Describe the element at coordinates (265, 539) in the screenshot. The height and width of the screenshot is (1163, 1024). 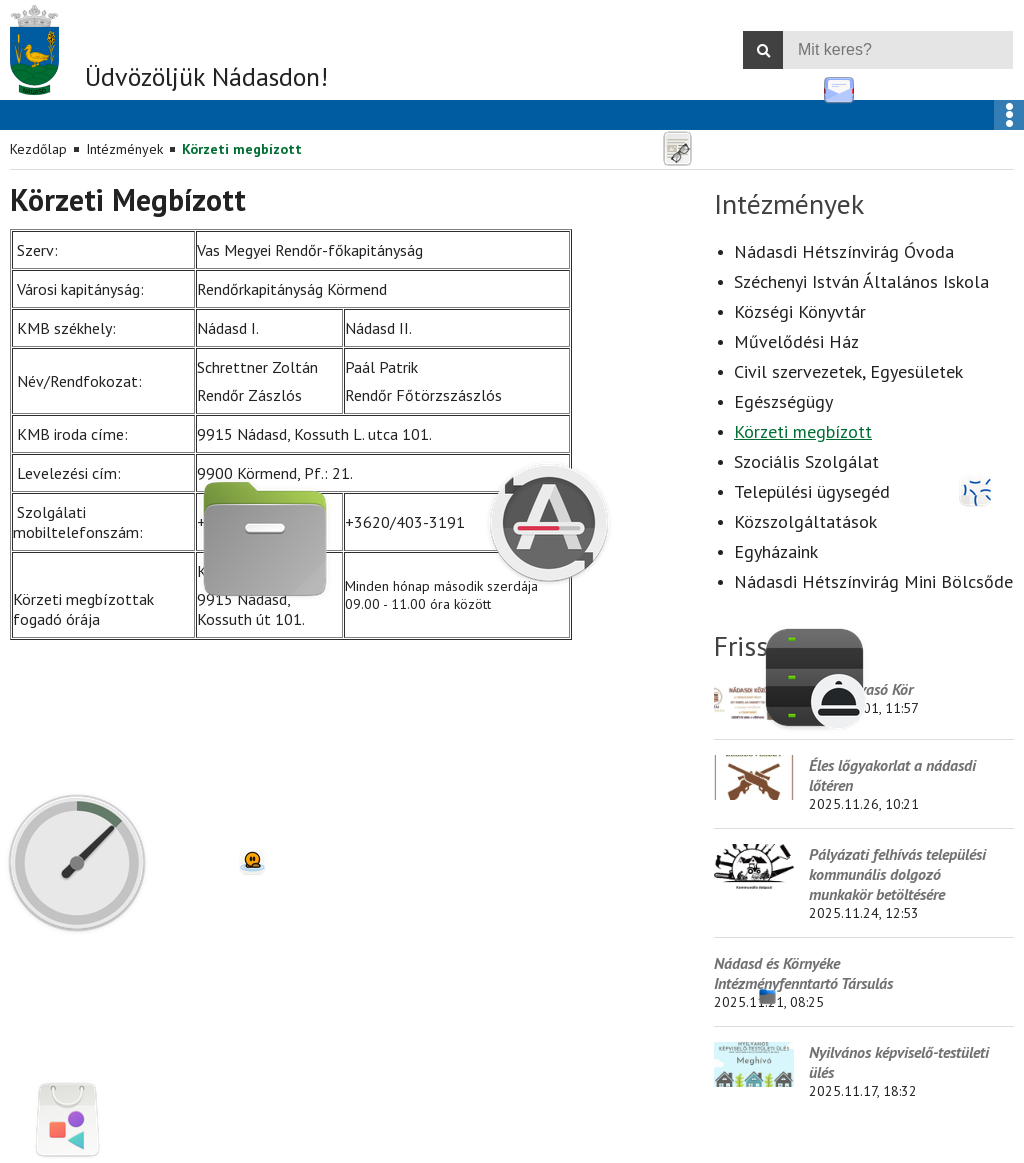
I see `open the file manager` at that location.